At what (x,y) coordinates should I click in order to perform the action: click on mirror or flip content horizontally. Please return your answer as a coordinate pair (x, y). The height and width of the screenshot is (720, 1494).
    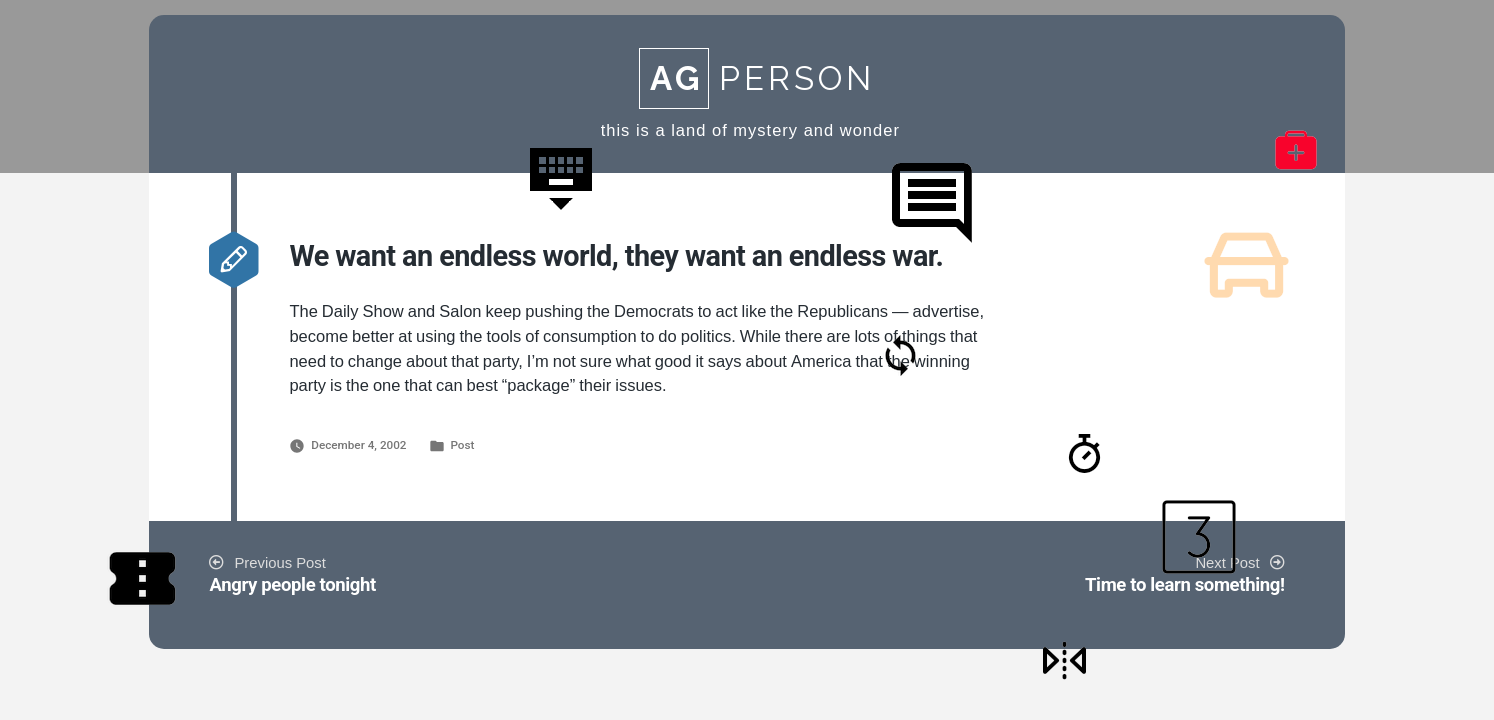
    Looking at the image, I should click on (1064, 660).